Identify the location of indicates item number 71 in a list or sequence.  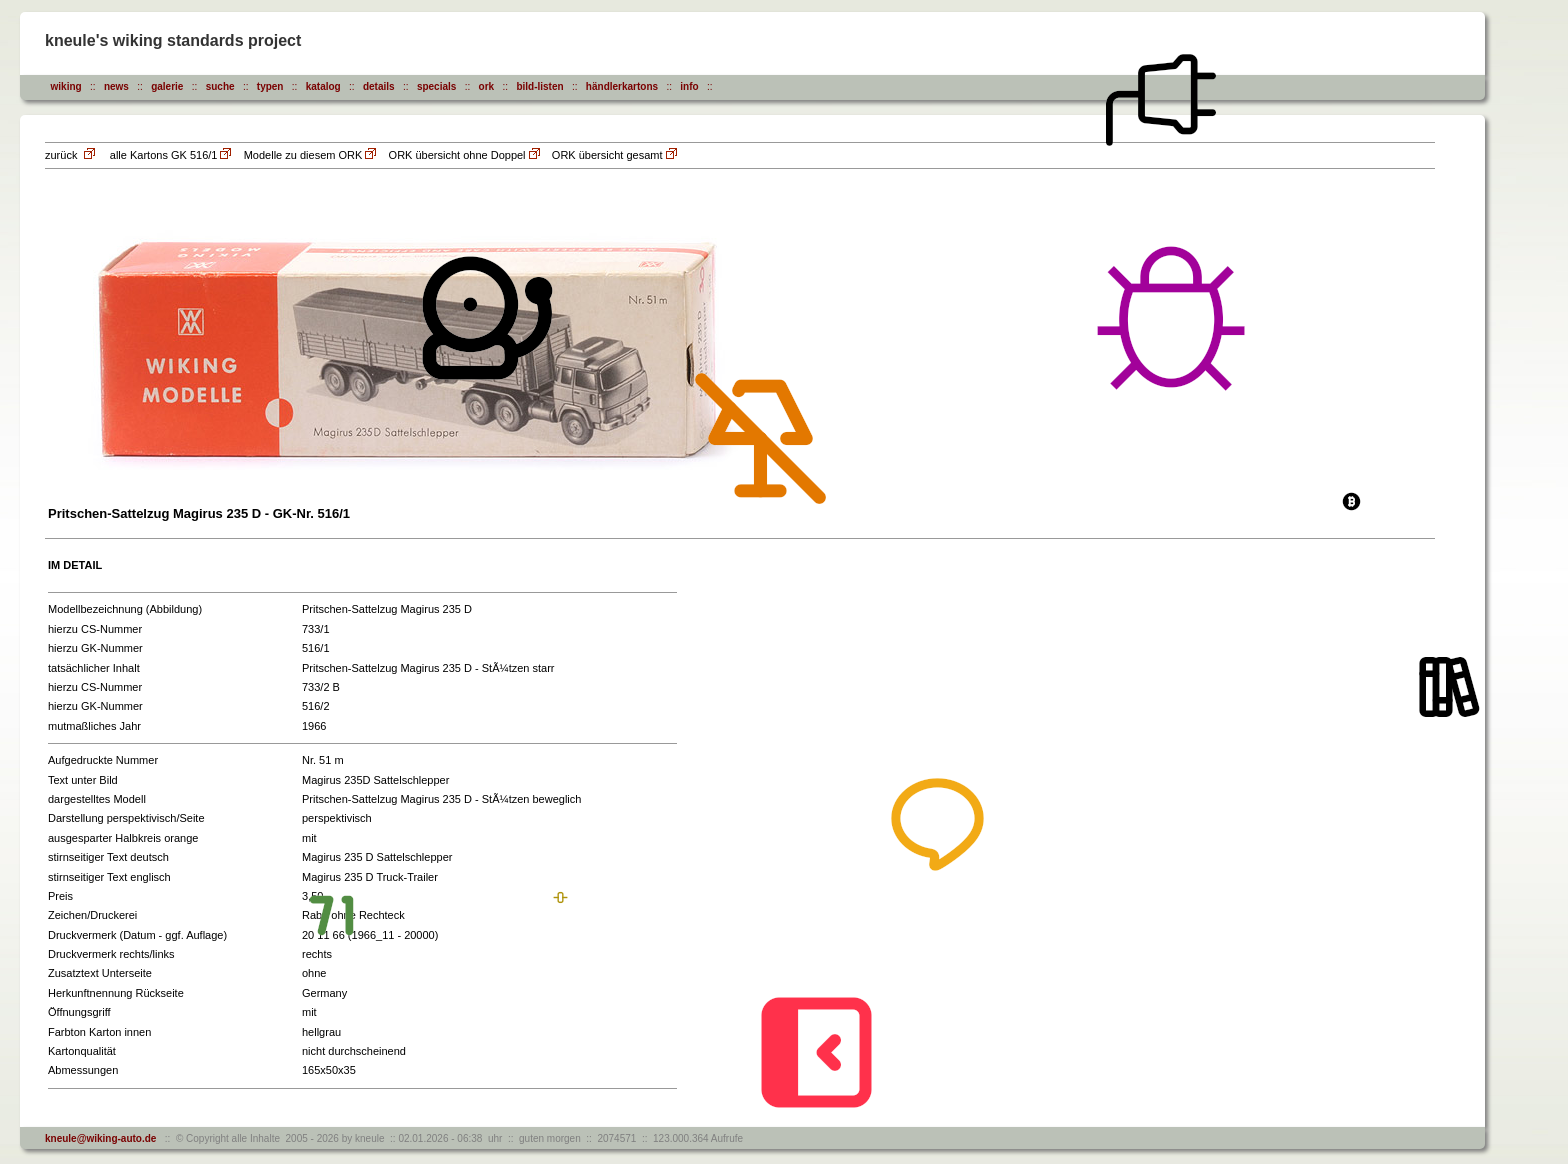
(333, 915).